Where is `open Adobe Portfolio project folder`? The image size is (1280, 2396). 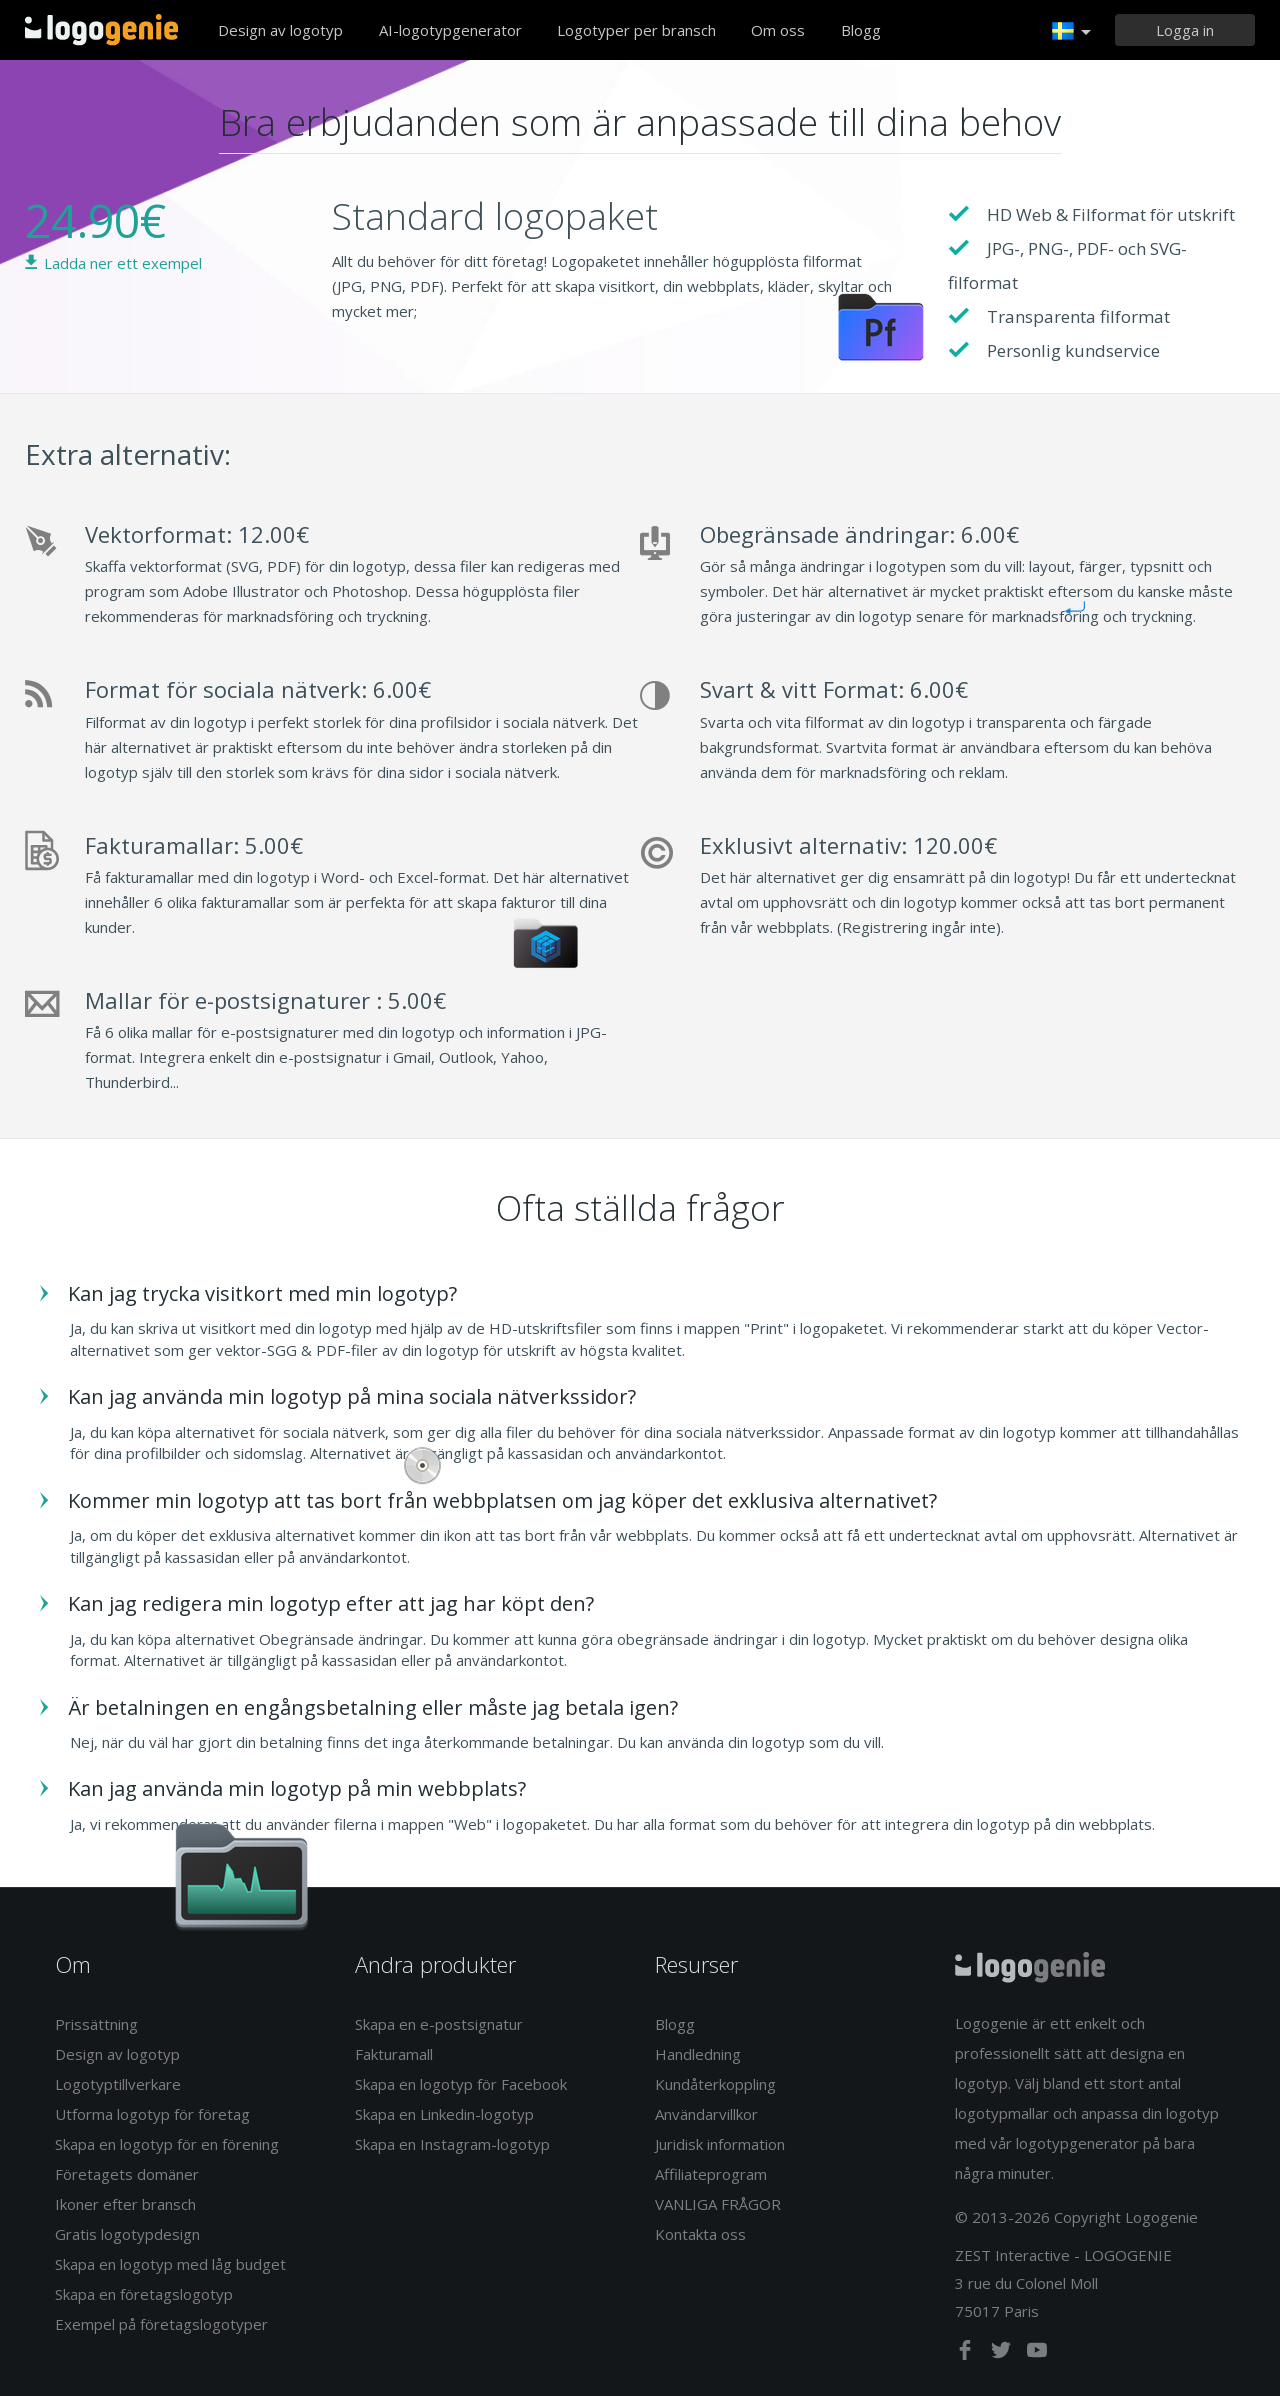
open Adobe Portfolio project folder is located at coordinates (880, 329).